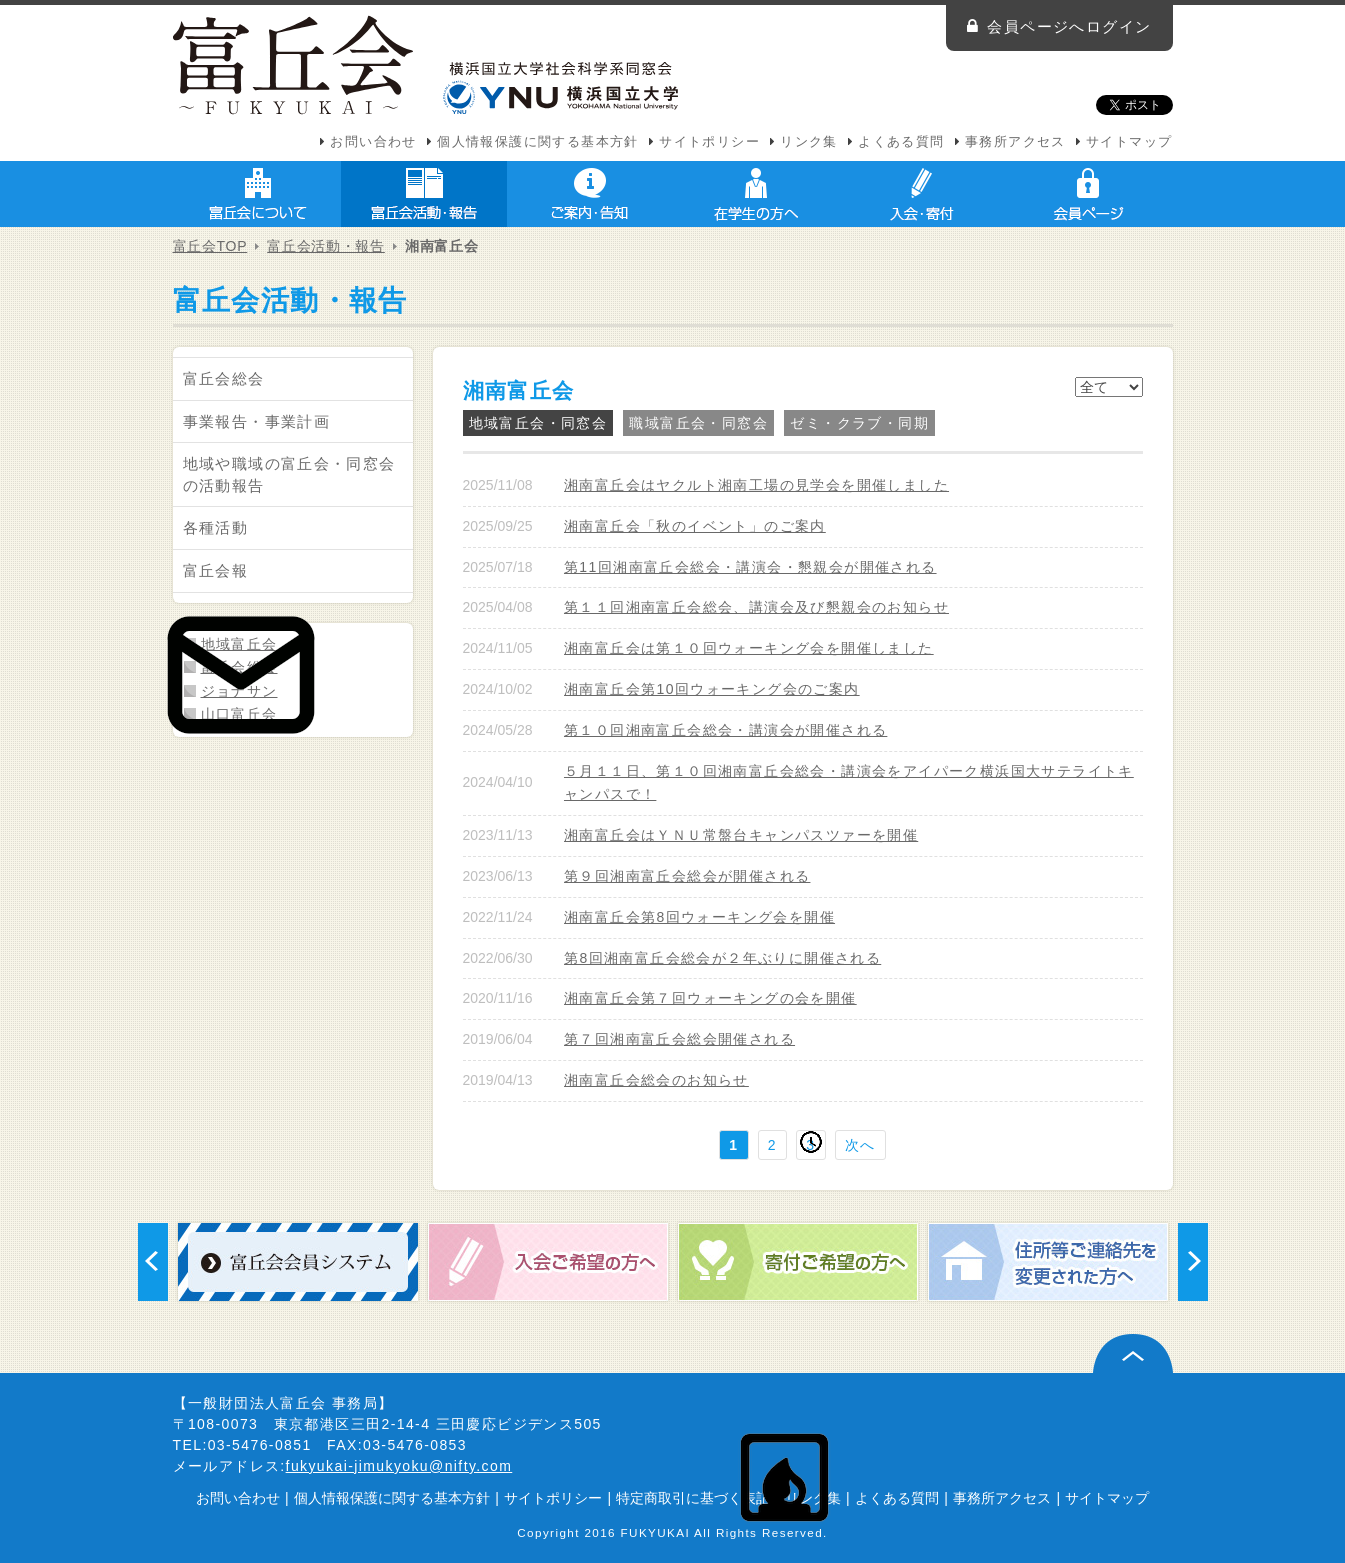  Describe the element at coordinates (784, 1477) in the screenshot. I see `access fireplace or heating controls` at that location.